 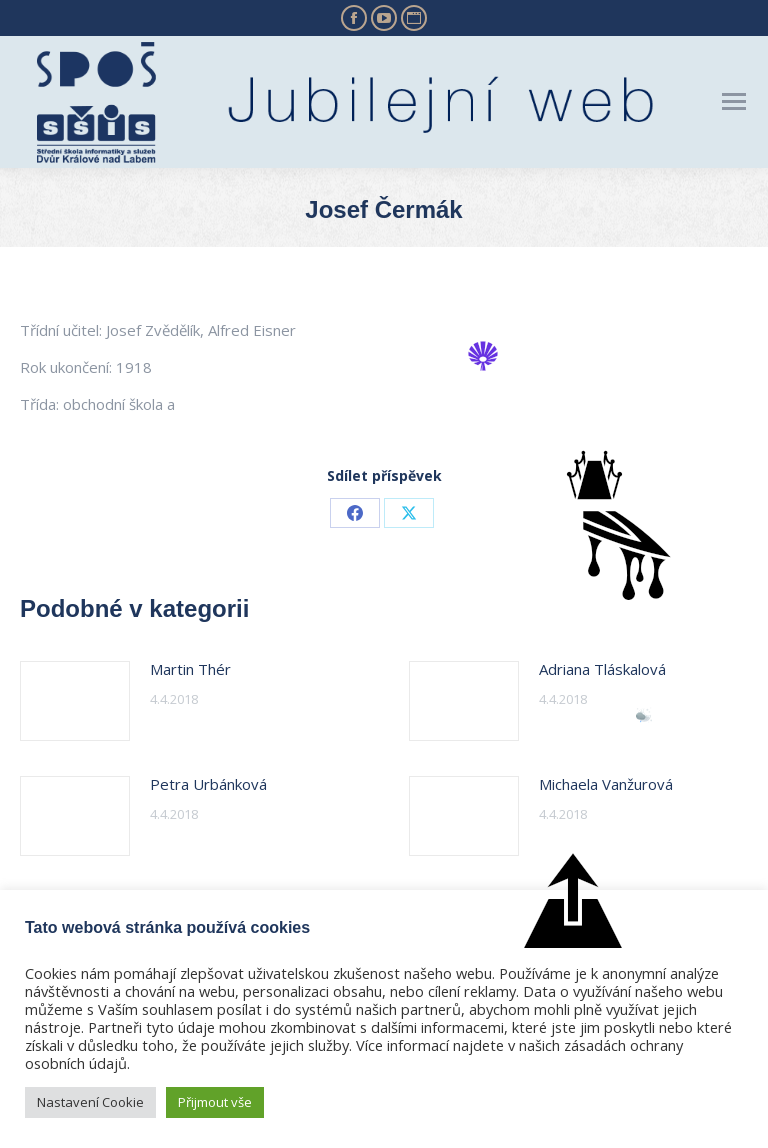 I want to click on indicates a critical hit or bleeding effect, so click(x=627, y=555).